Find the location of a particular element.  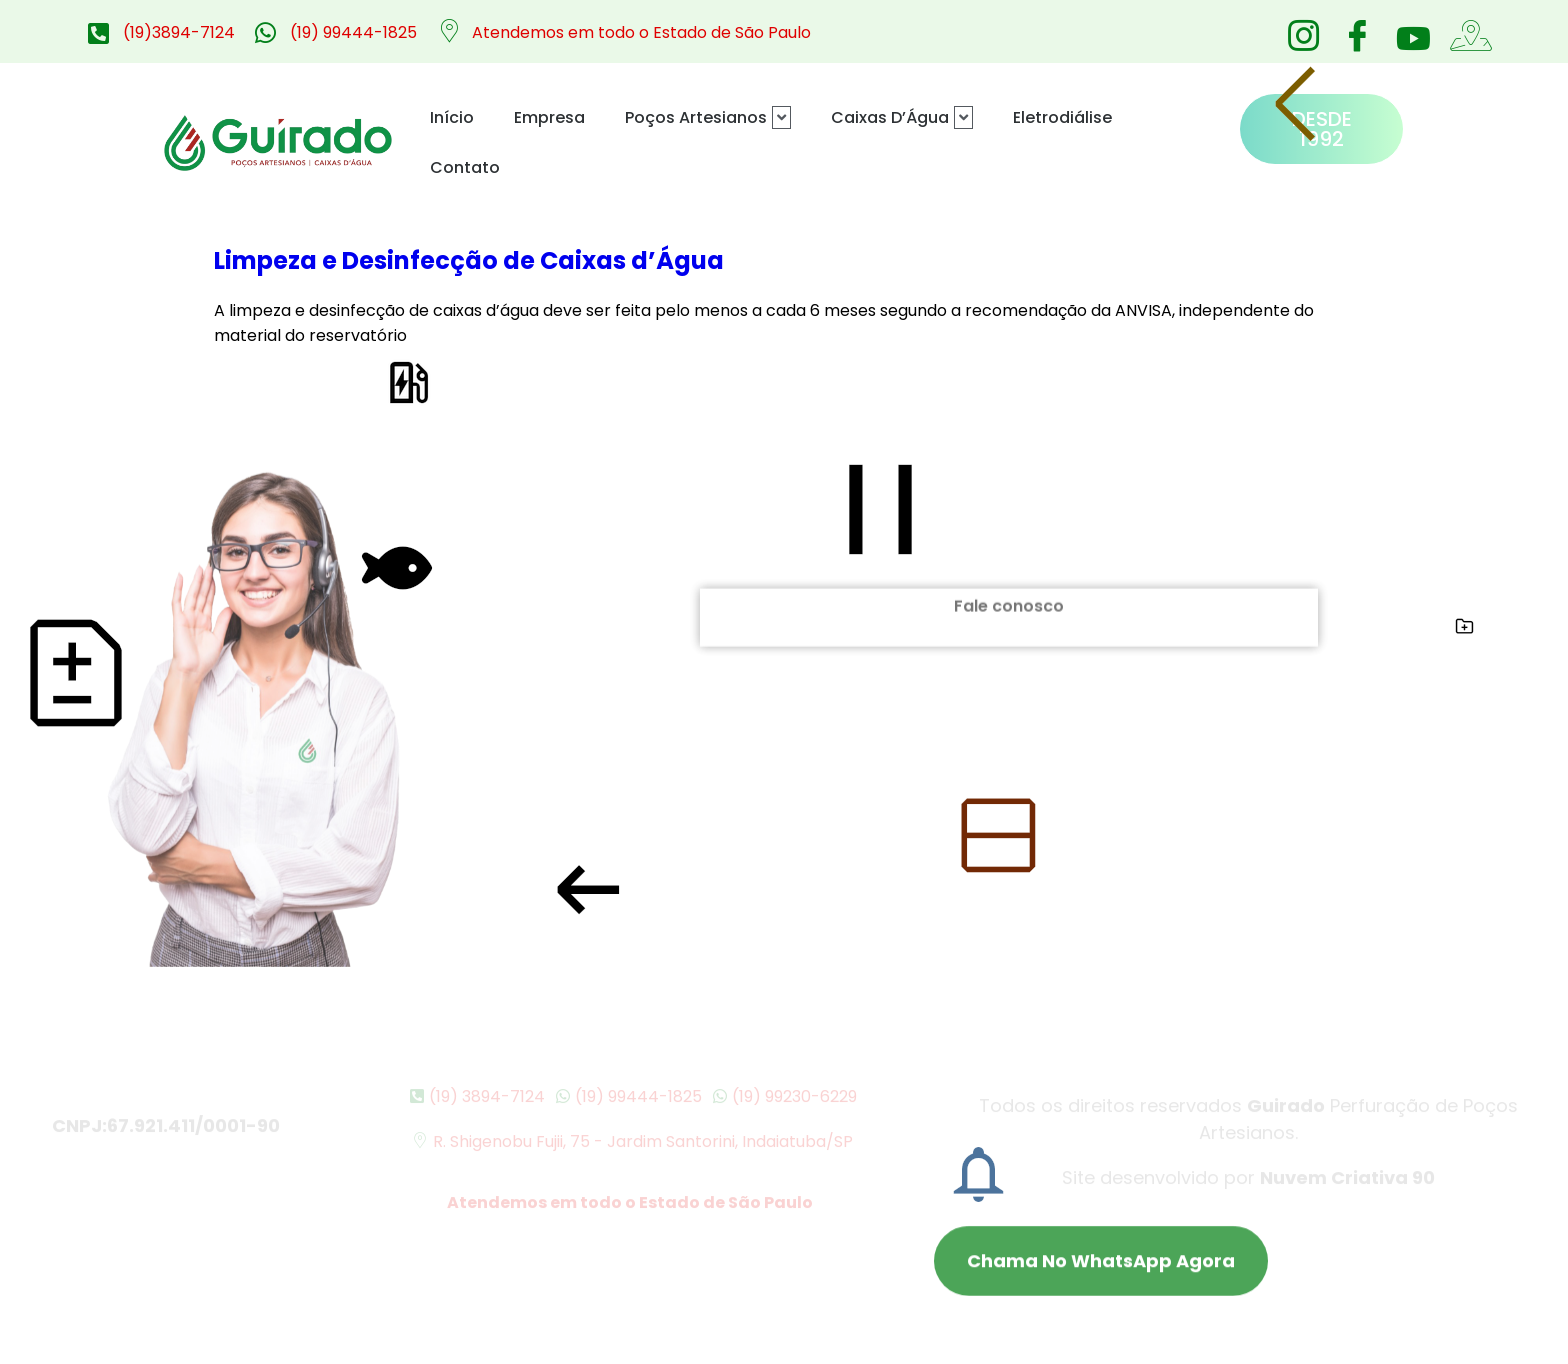

pause debugging session is located at coordinates (880, 509).